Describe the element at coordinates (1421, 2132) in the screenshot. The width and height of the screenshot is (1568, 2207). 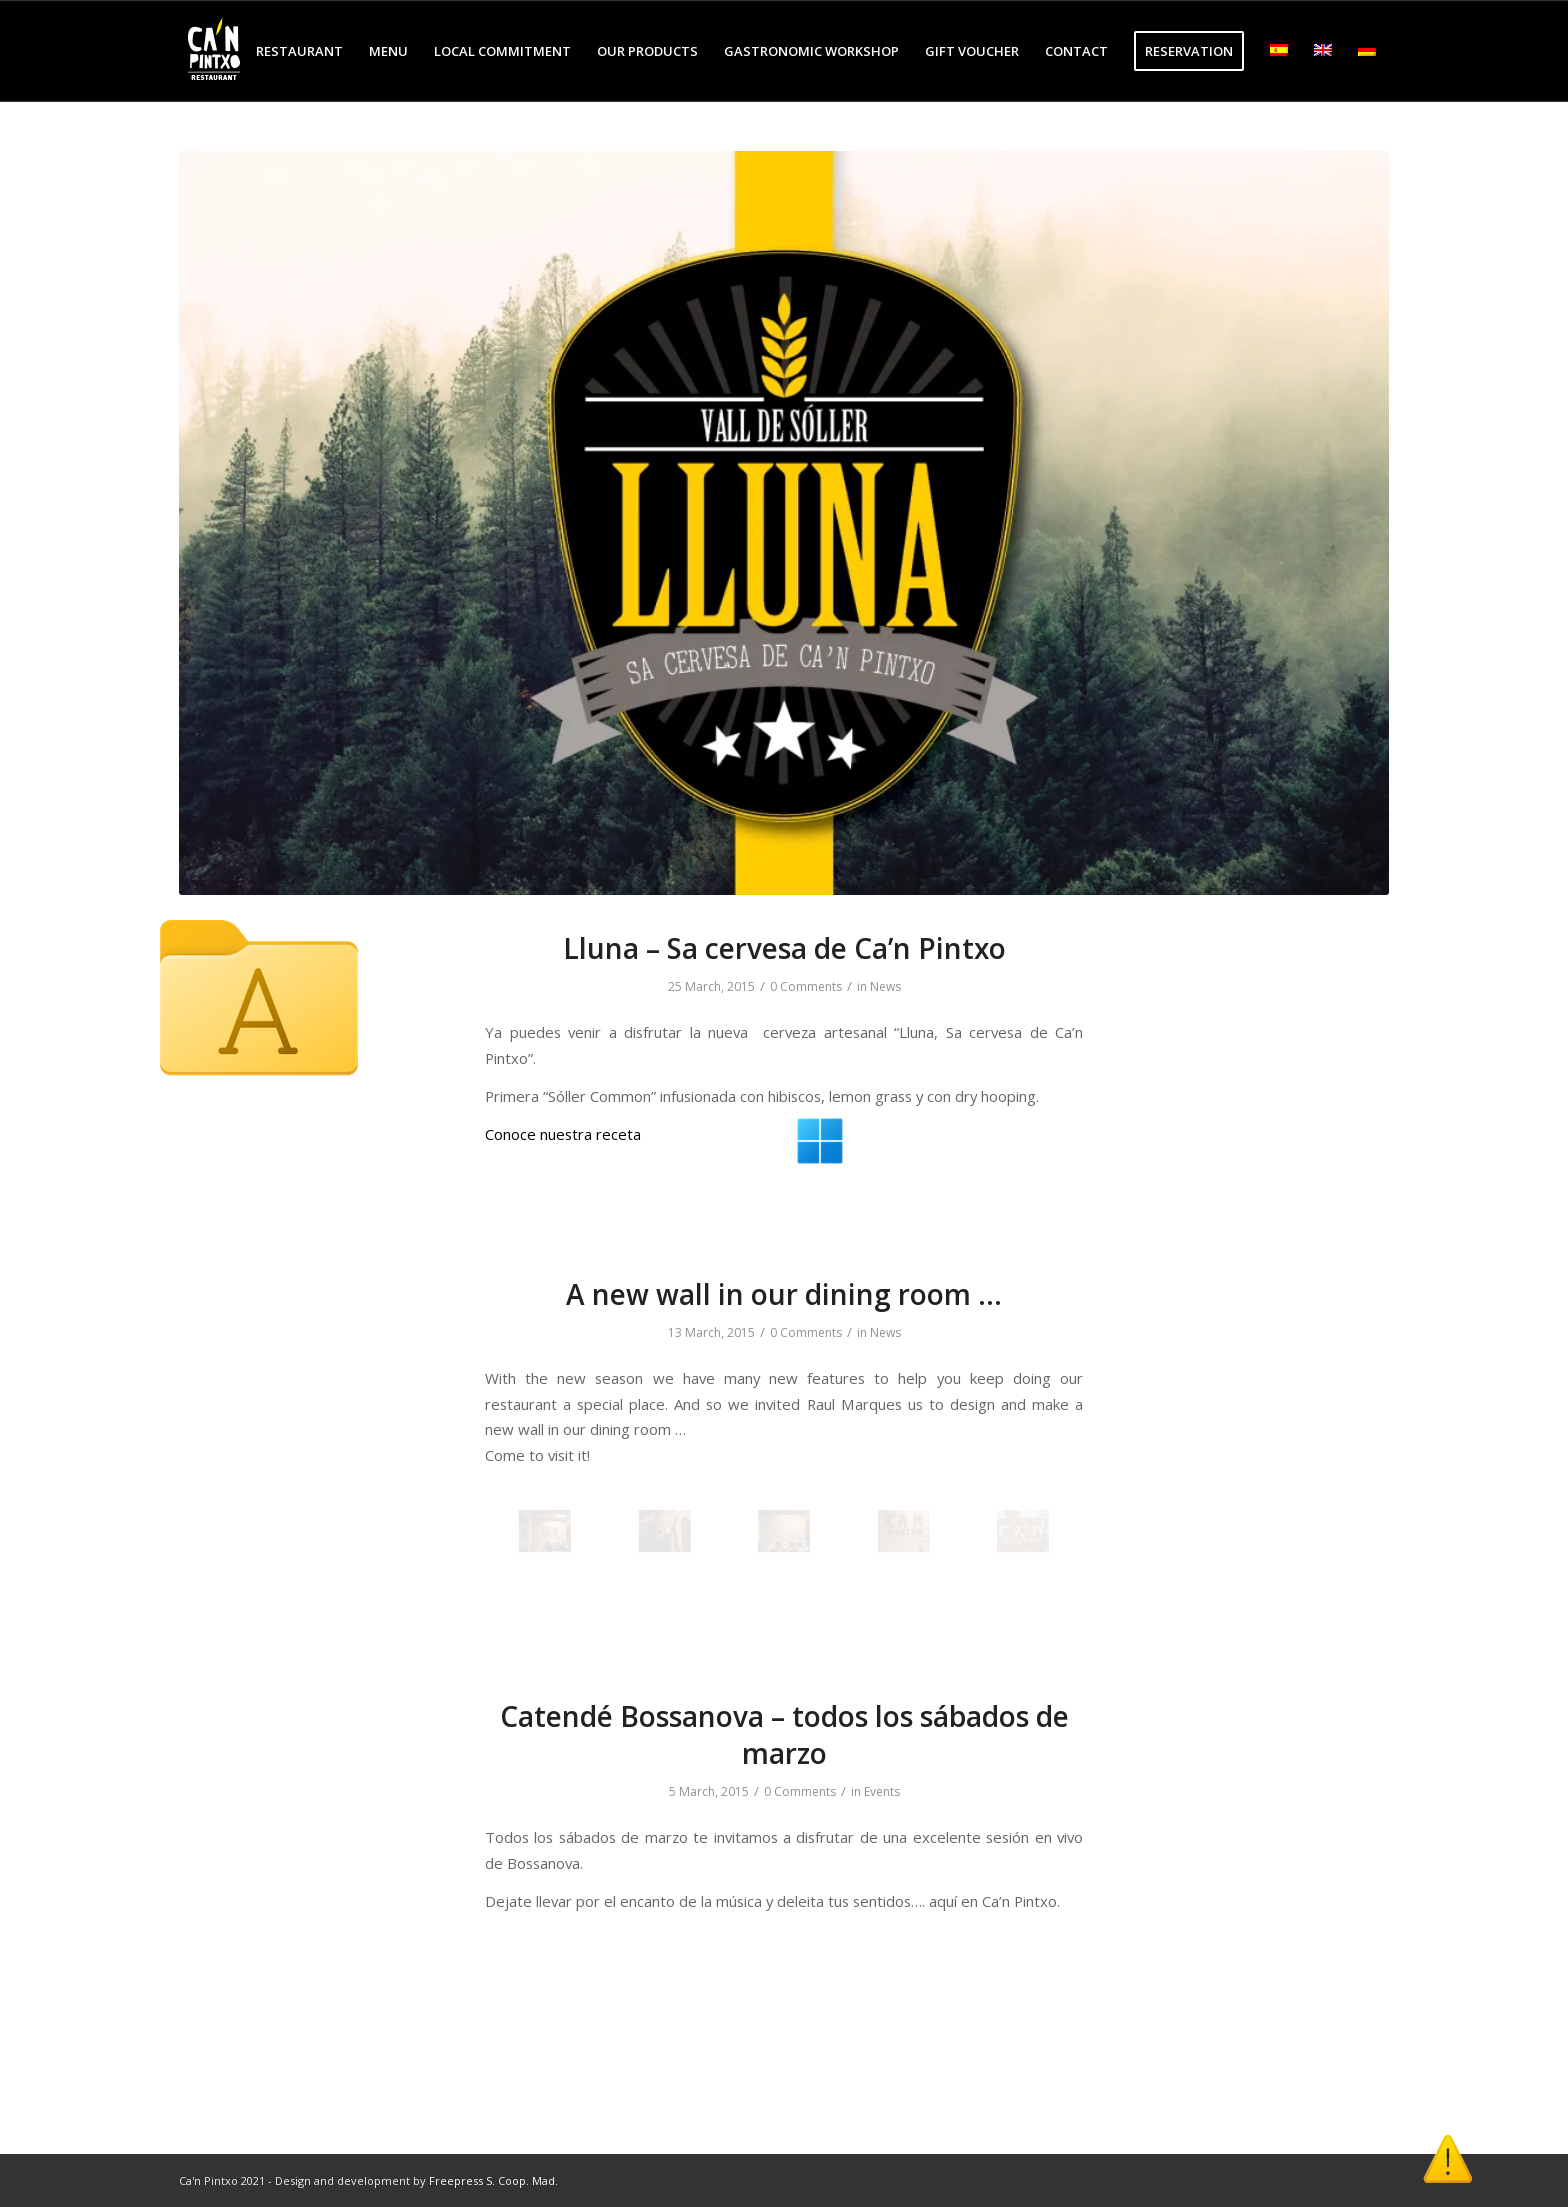
I see `indicates a warning or alert status` at that location.